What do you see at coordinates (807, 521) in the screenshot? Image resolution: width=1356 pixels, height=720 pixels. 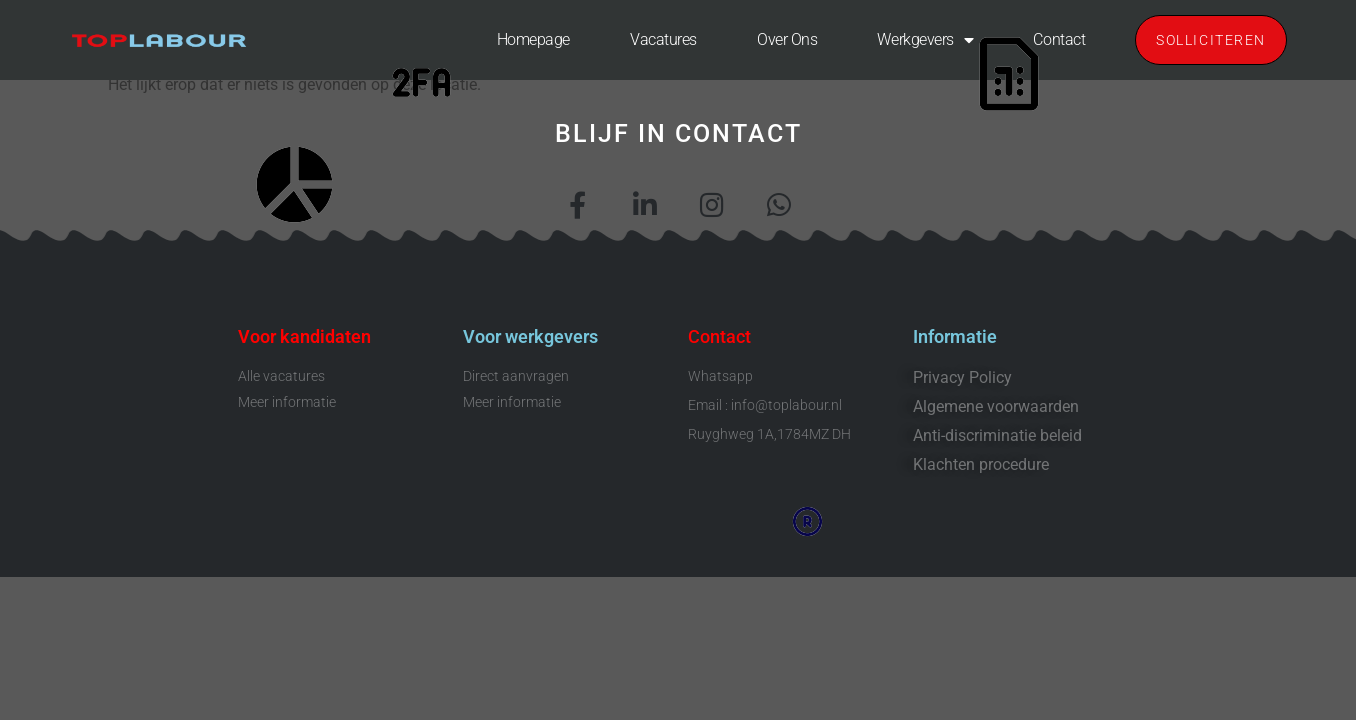 I see `indicates a registered trademark` at bounding box center [807, 521].